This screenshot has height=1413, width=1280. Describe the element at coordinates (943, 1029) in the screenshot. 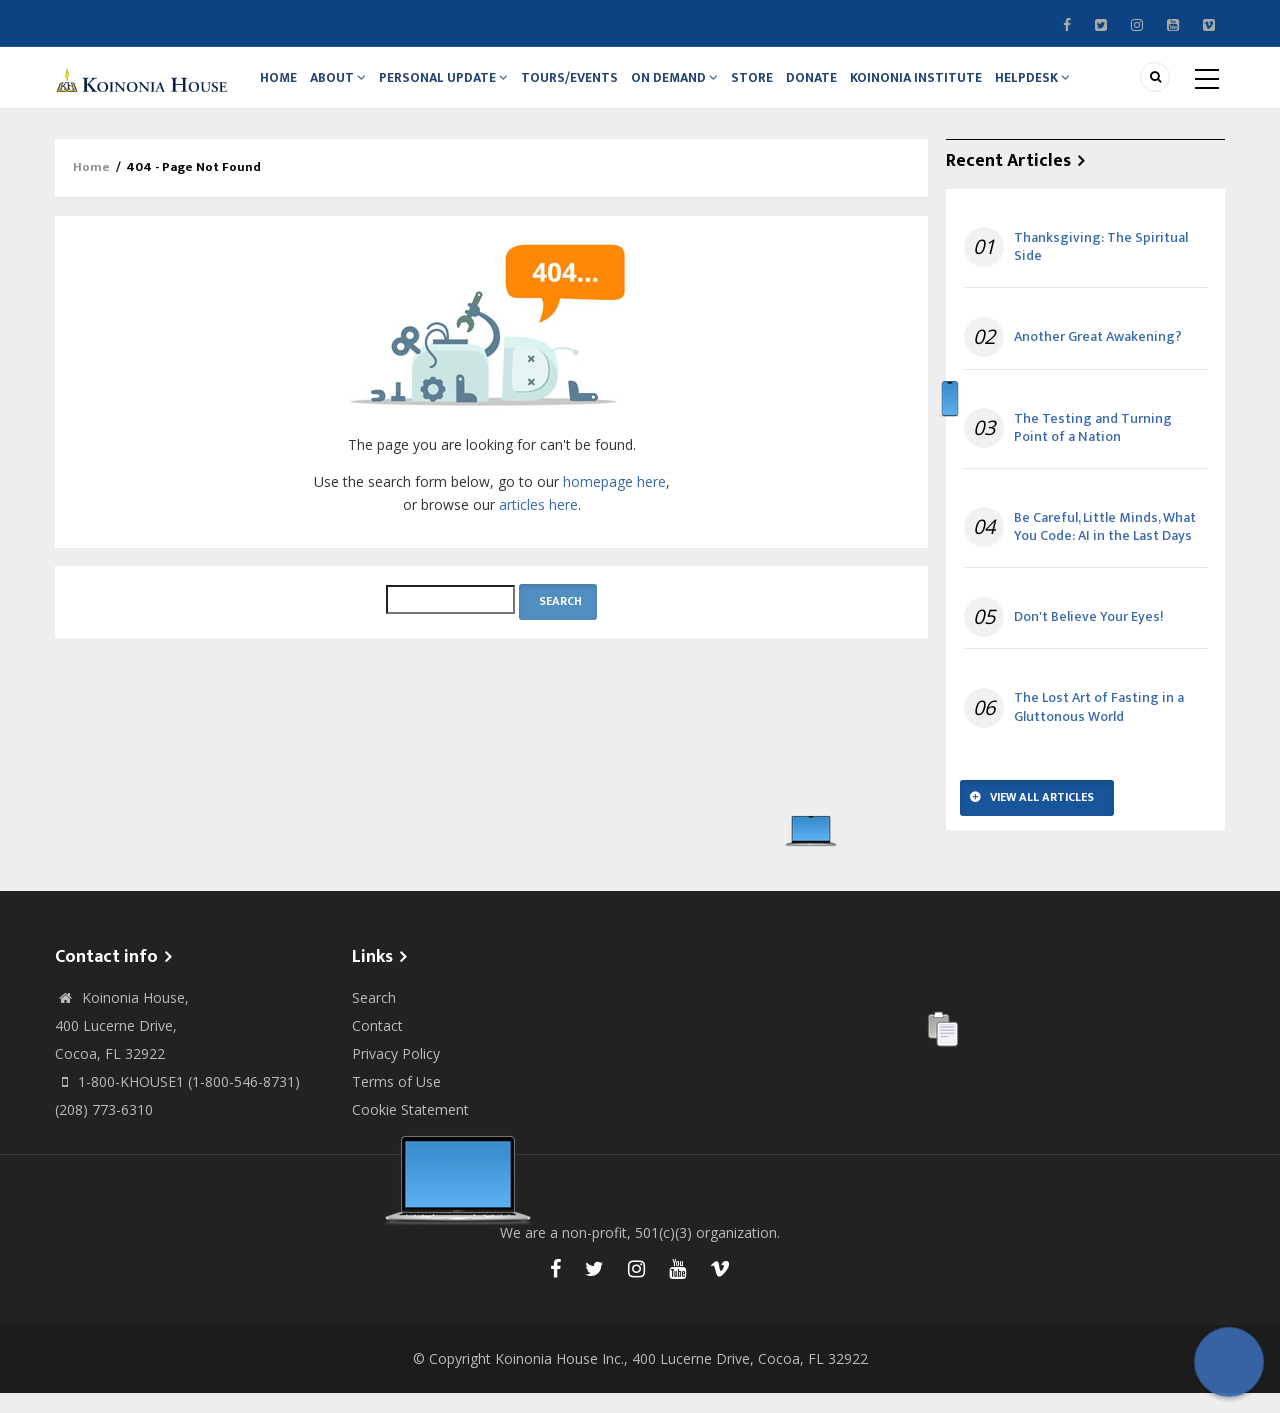

I see `paste copied content from clipboard` at that location.